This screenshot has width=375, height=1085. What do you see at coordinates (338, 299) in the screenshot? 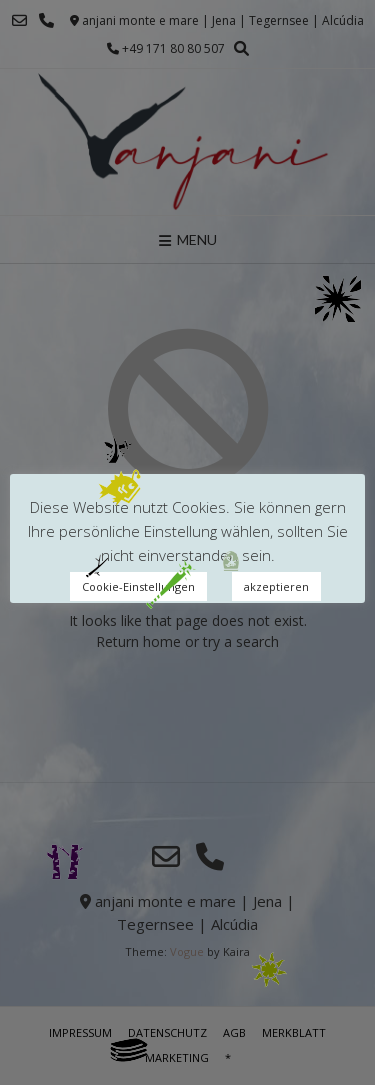
I see `indicates an explosion or blast effect in gameplay` at bounding box center [338, 299].